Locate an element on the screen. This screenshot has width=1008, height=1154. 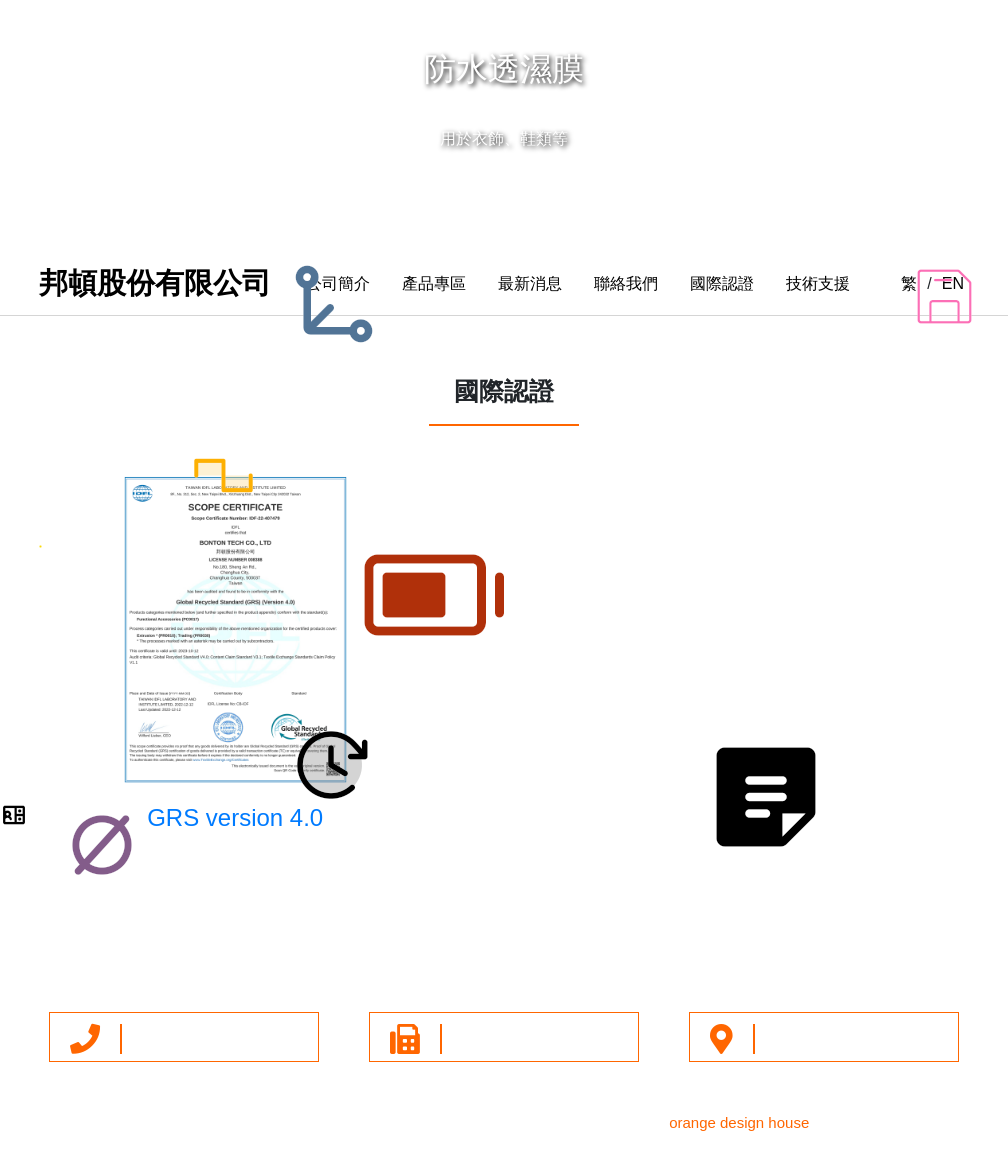
create a new note is located at coordinates (766, 797).